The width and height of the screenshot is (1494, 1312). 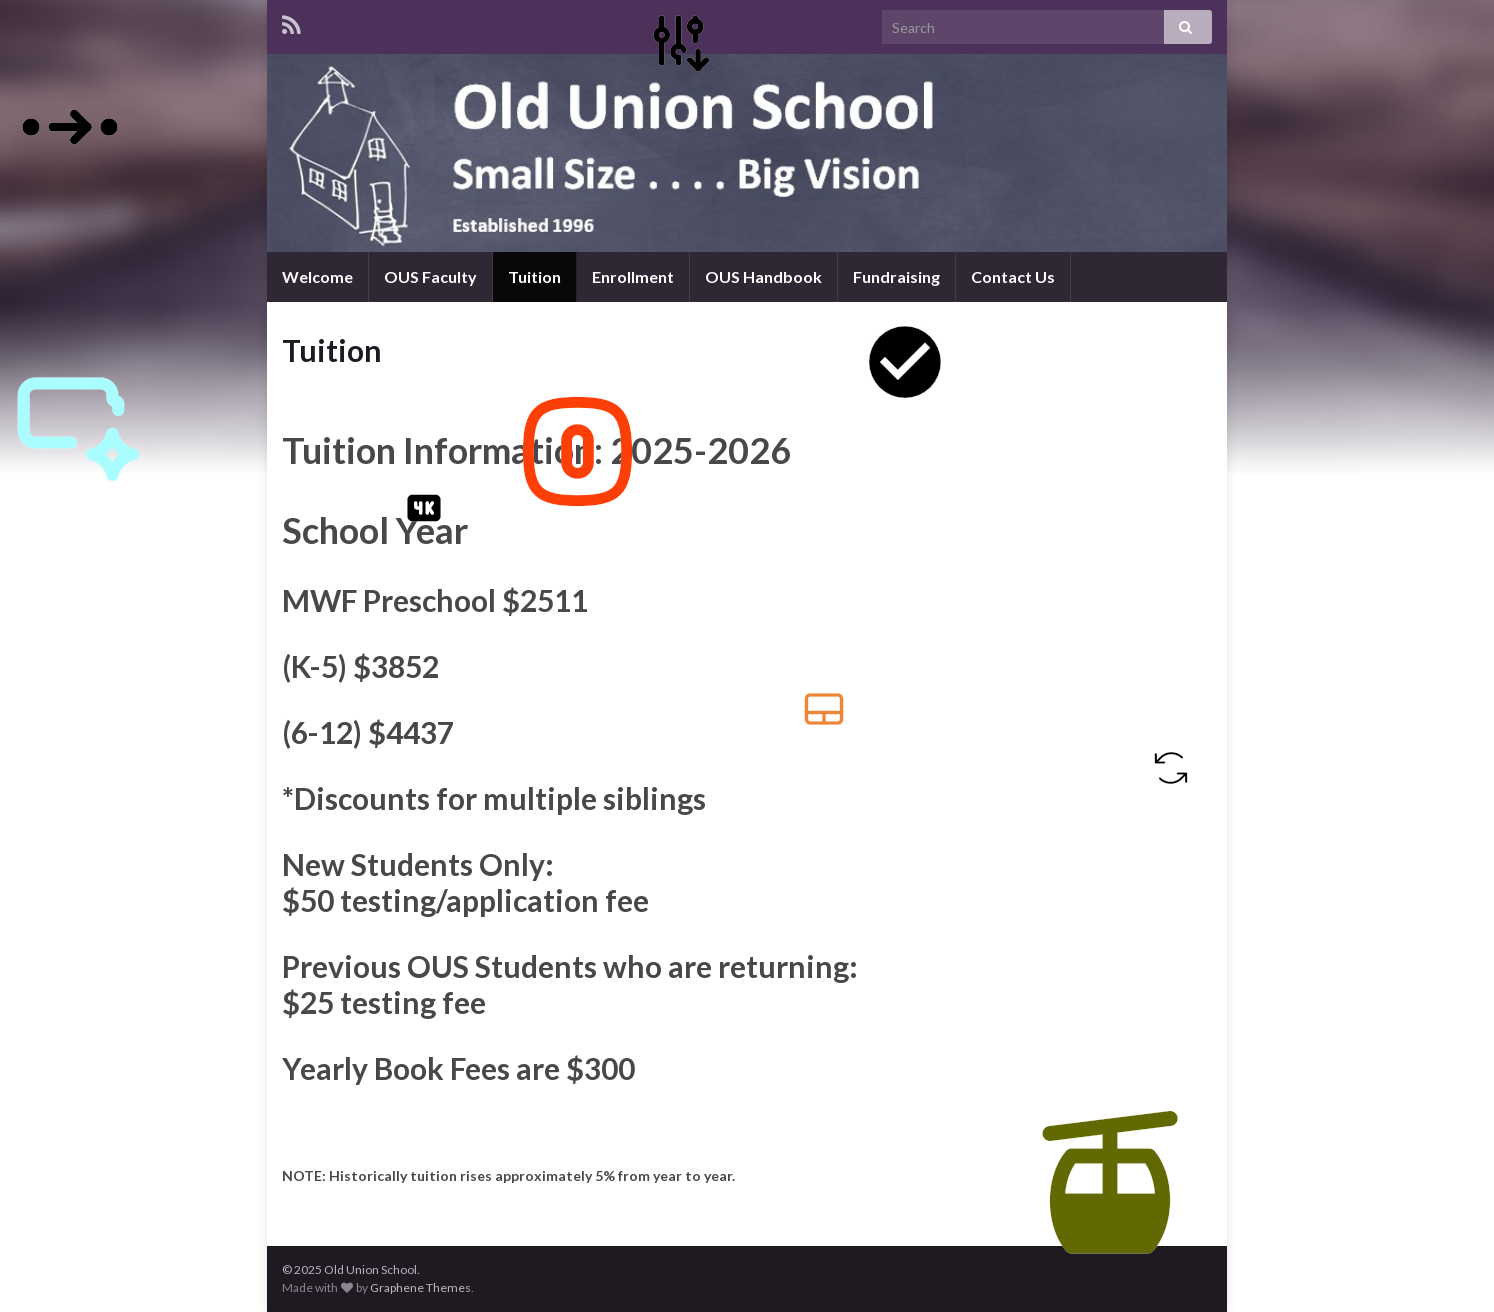 What do you see at coordinates (424, 508) in the screenshot?
I see `indicates 4K resolution video quality` at bounding box center [424, 508].